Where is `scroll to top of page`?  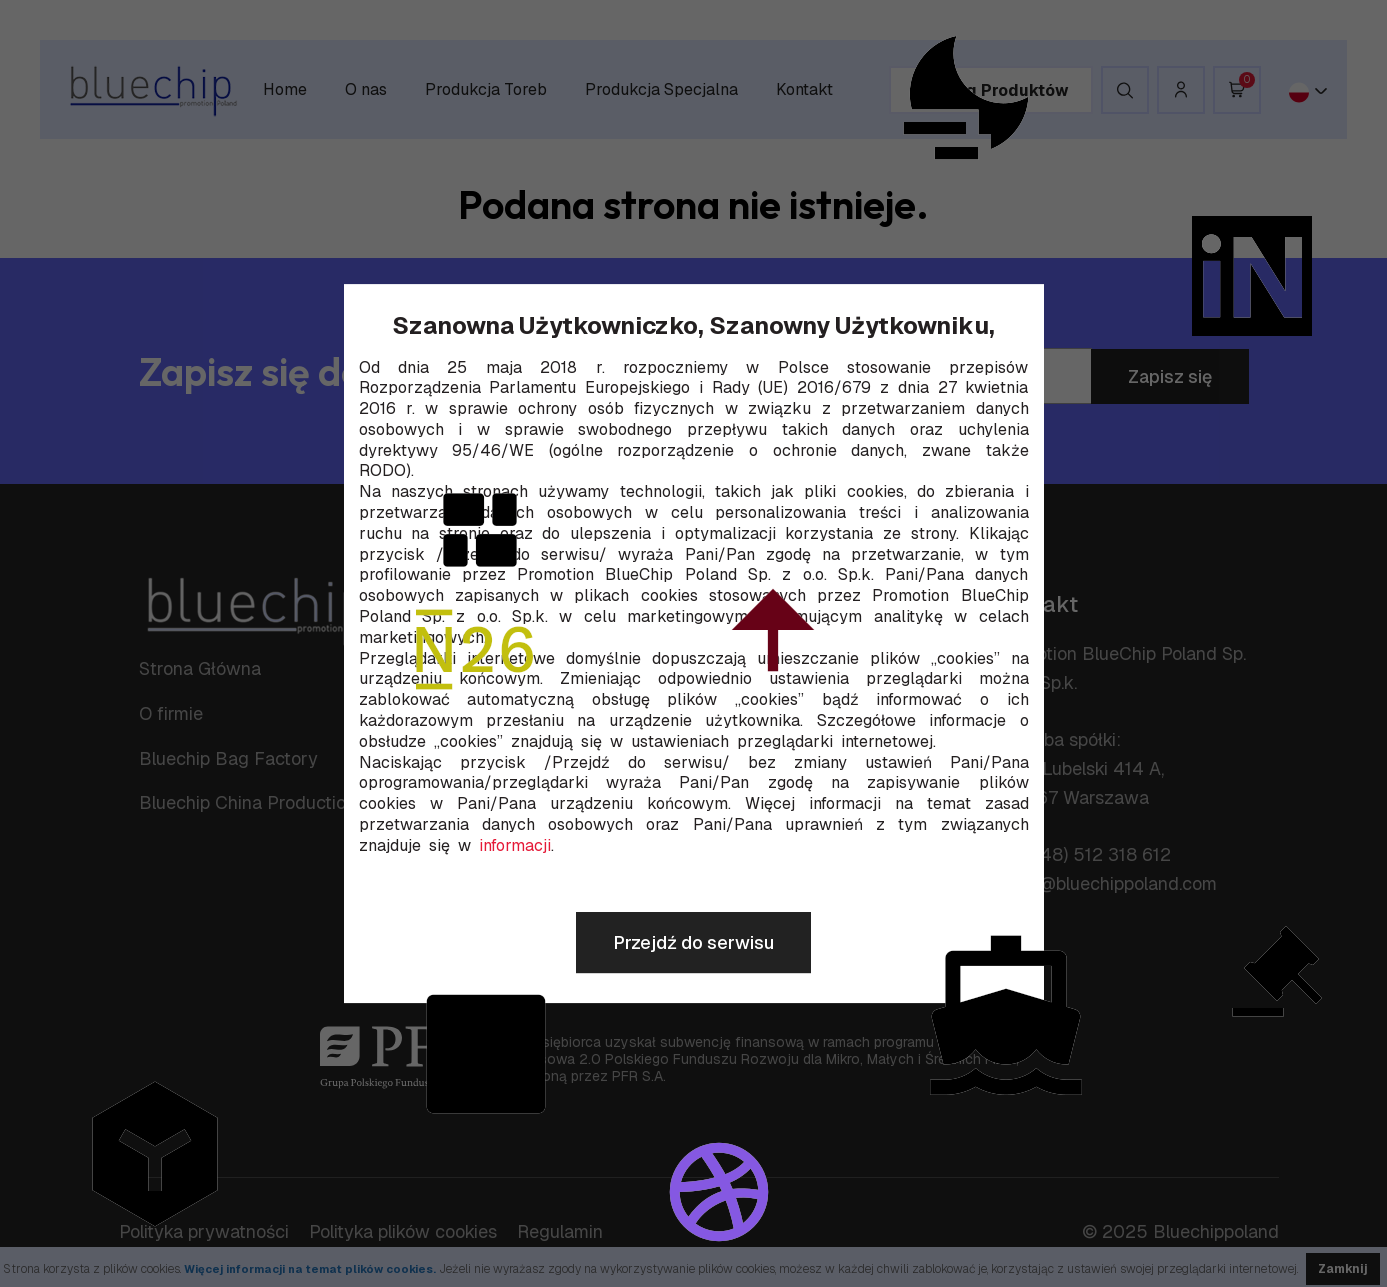
scroll to top of page is located at coordinates (773, 630).